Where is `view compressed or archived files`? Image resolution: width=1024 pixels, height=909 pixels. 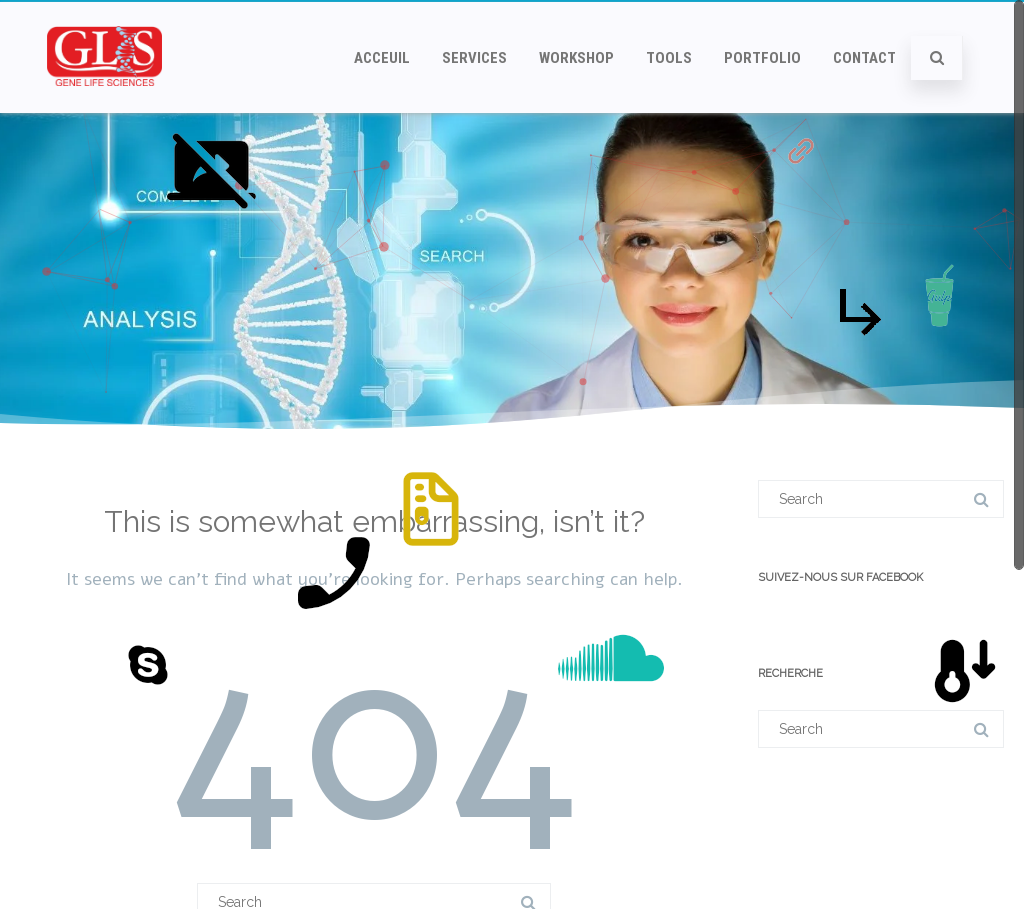 view compressed or archived files is located at coordinates (431, 509).